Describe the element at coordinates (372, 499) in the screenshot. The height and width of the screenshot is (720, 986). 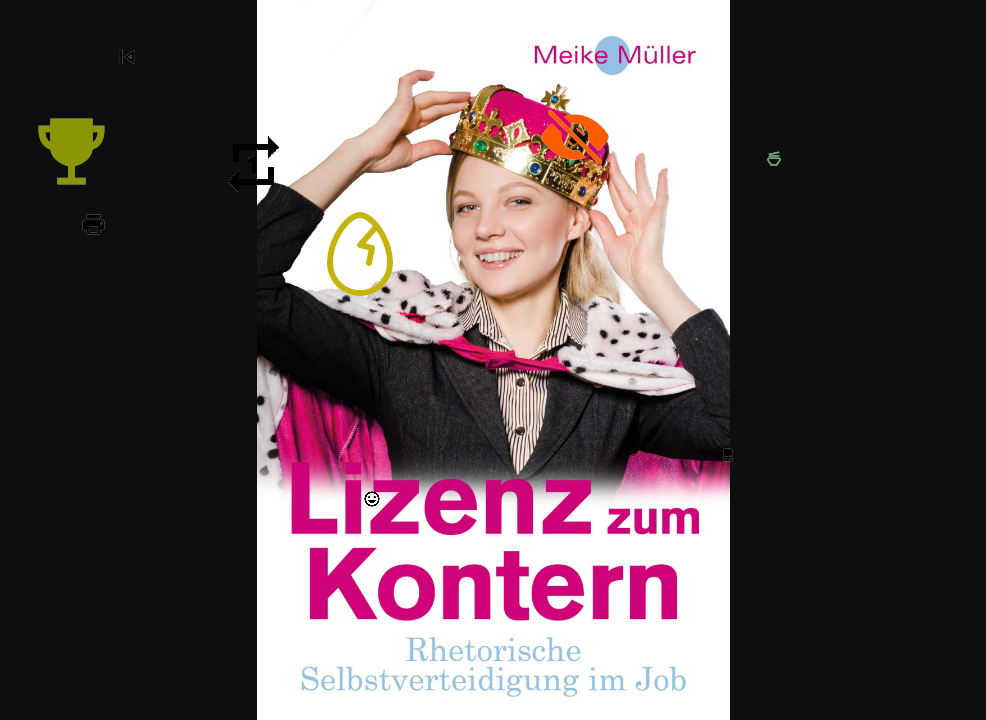
I see `set your mood or status` at that location.